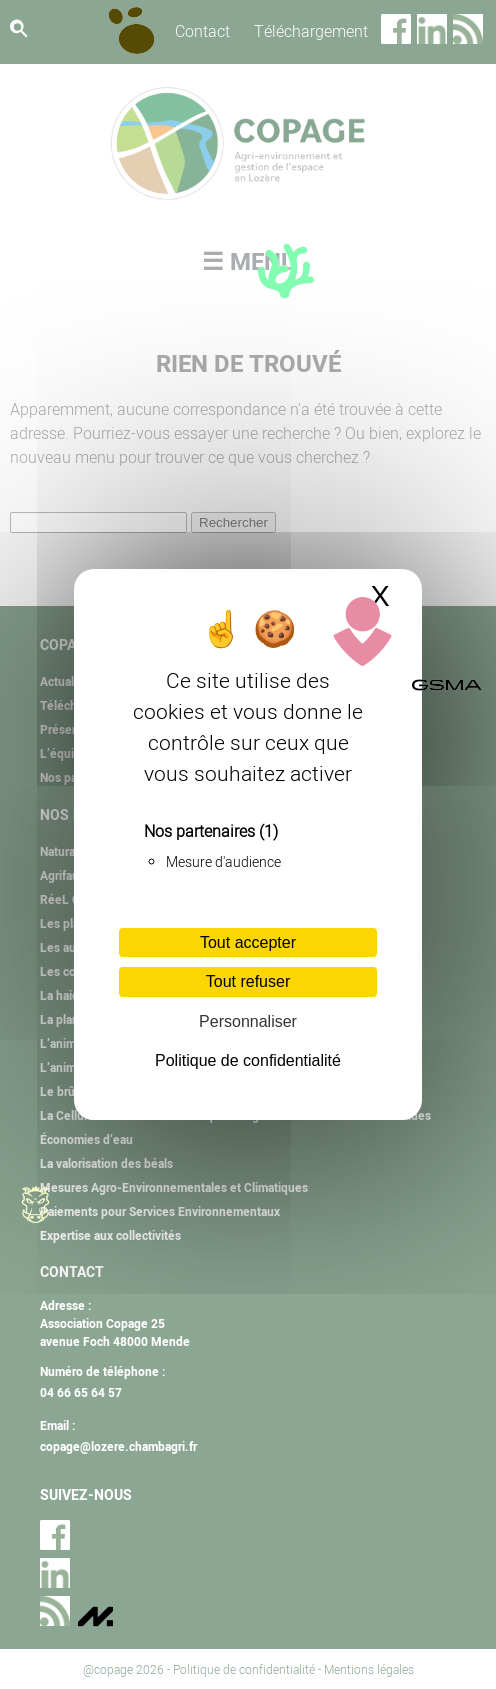 This screenshot has height=1689, width=496. What do you see at coordinates (286, 271) in the screenshot?
I see `open VSCodium application` at bounding box center [286, 271].